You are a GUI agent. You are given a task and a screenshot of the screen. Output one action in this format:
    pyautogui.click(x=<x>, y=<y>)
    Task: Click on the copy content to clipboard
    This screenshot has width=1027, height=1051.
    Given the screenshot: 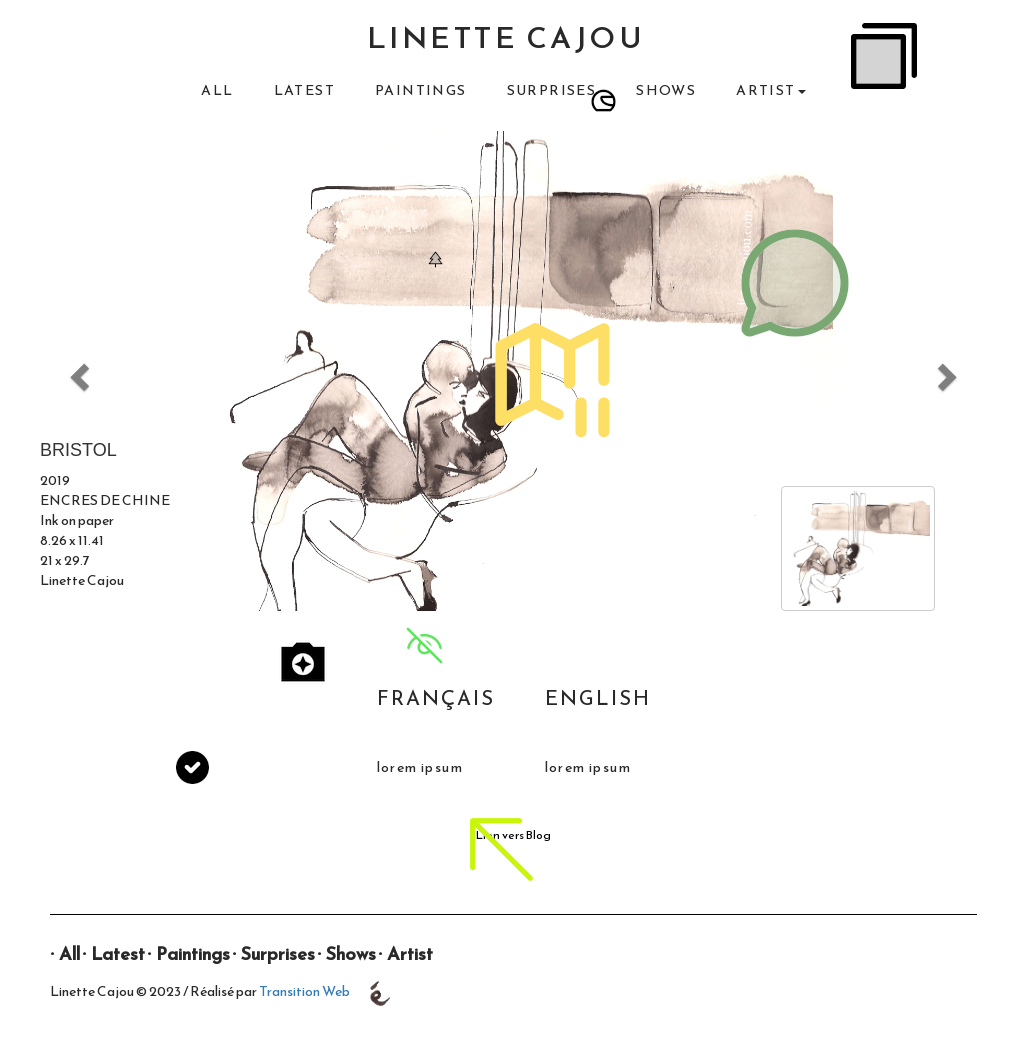 What is the action you would take?
    pyautogui.click(x=884, y=56)
    